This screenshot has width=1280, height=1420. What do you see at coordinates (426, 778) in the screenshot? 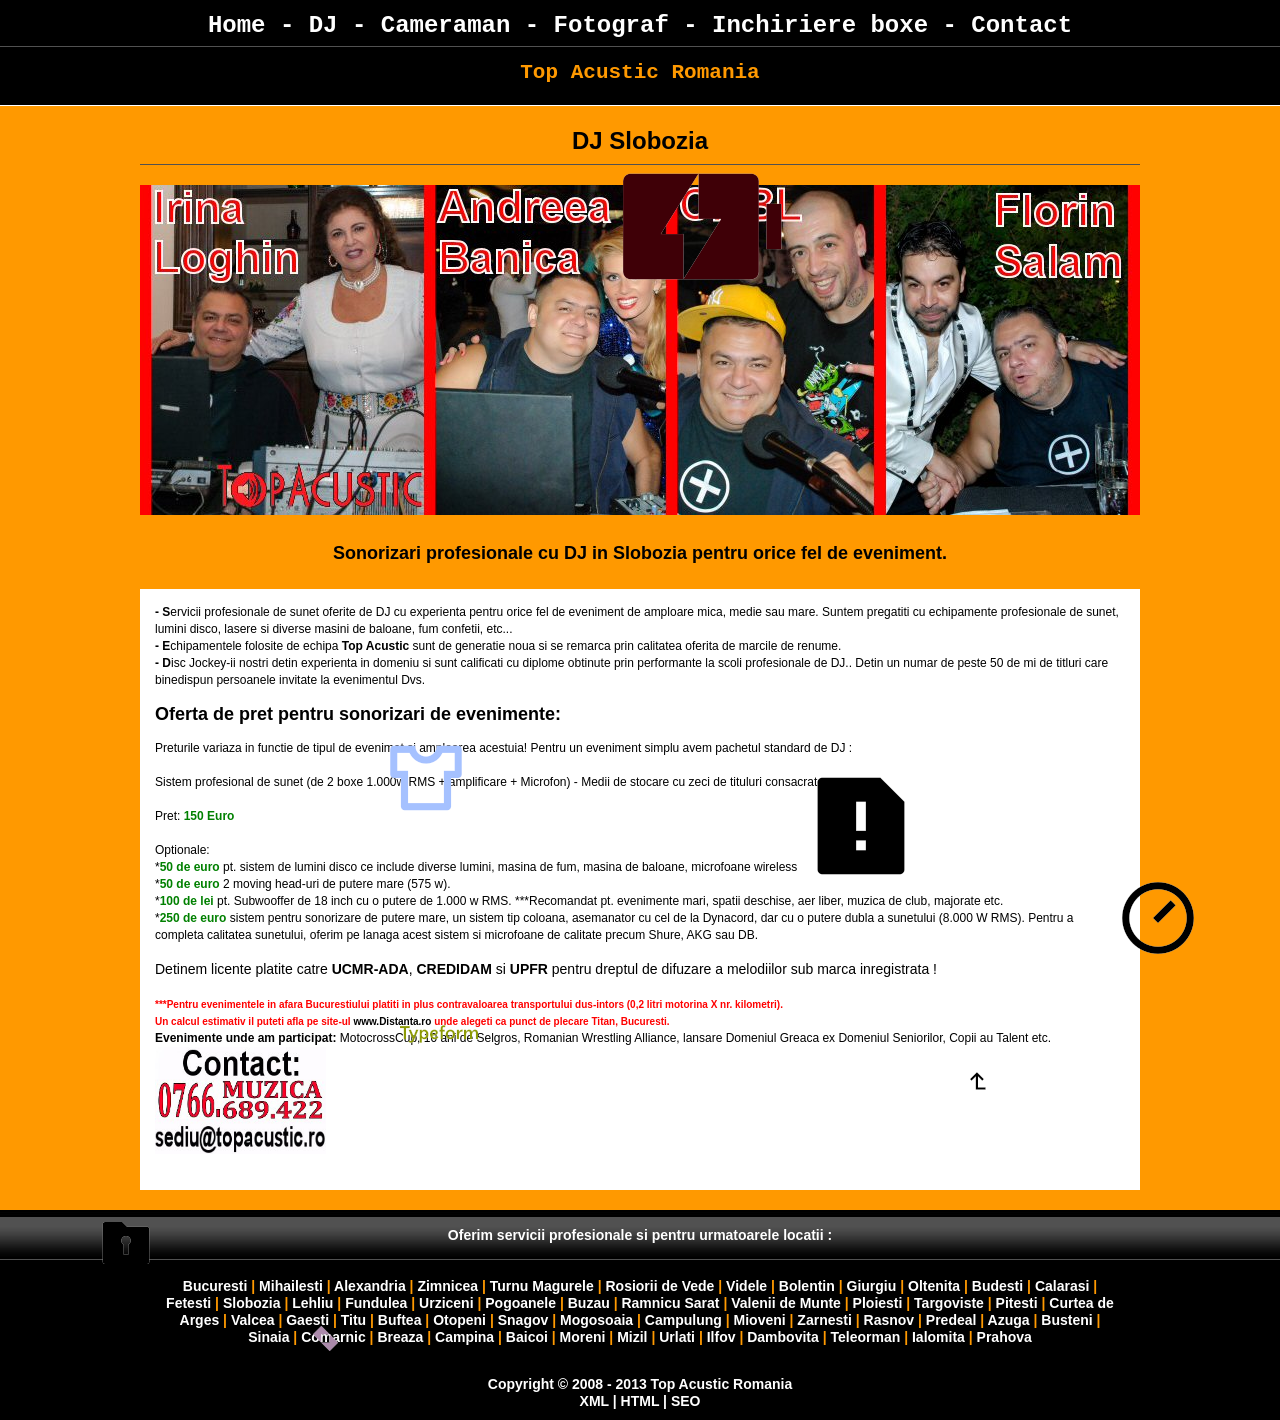
I see `browse clothing or apparel items` at bounding box center [426, 778].